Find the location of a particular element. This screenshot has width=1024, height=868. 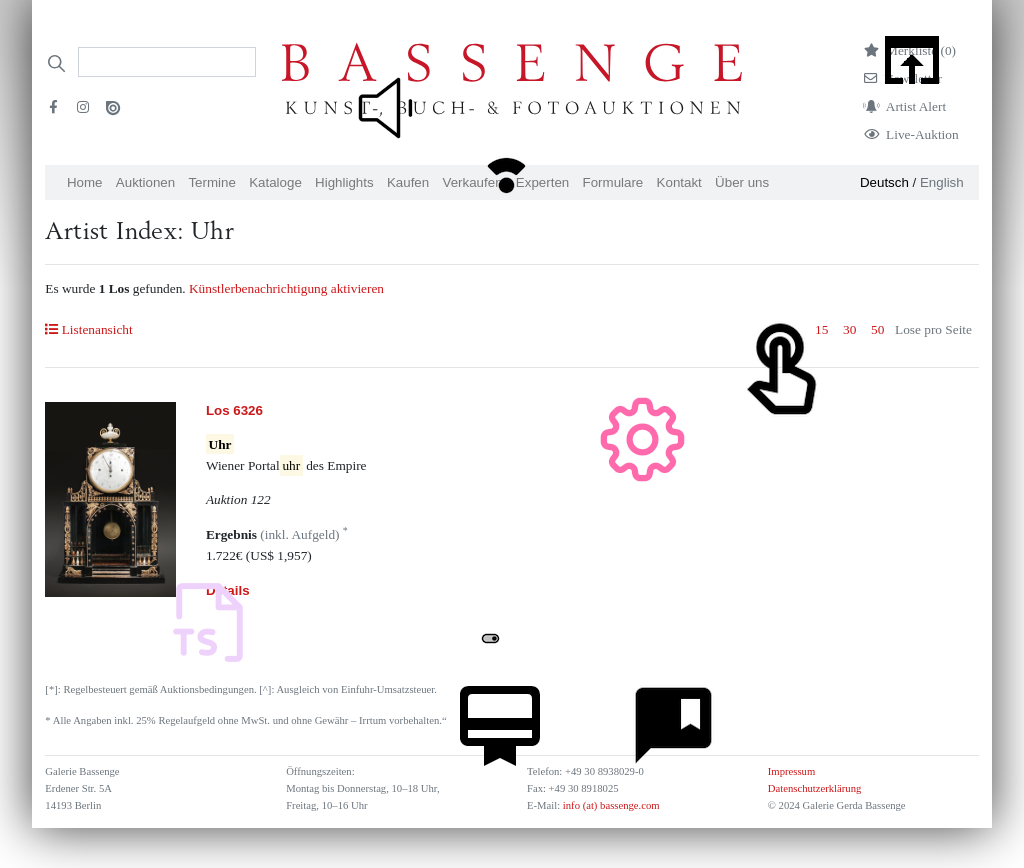

open link in browser is located at coordinates (912, 60).